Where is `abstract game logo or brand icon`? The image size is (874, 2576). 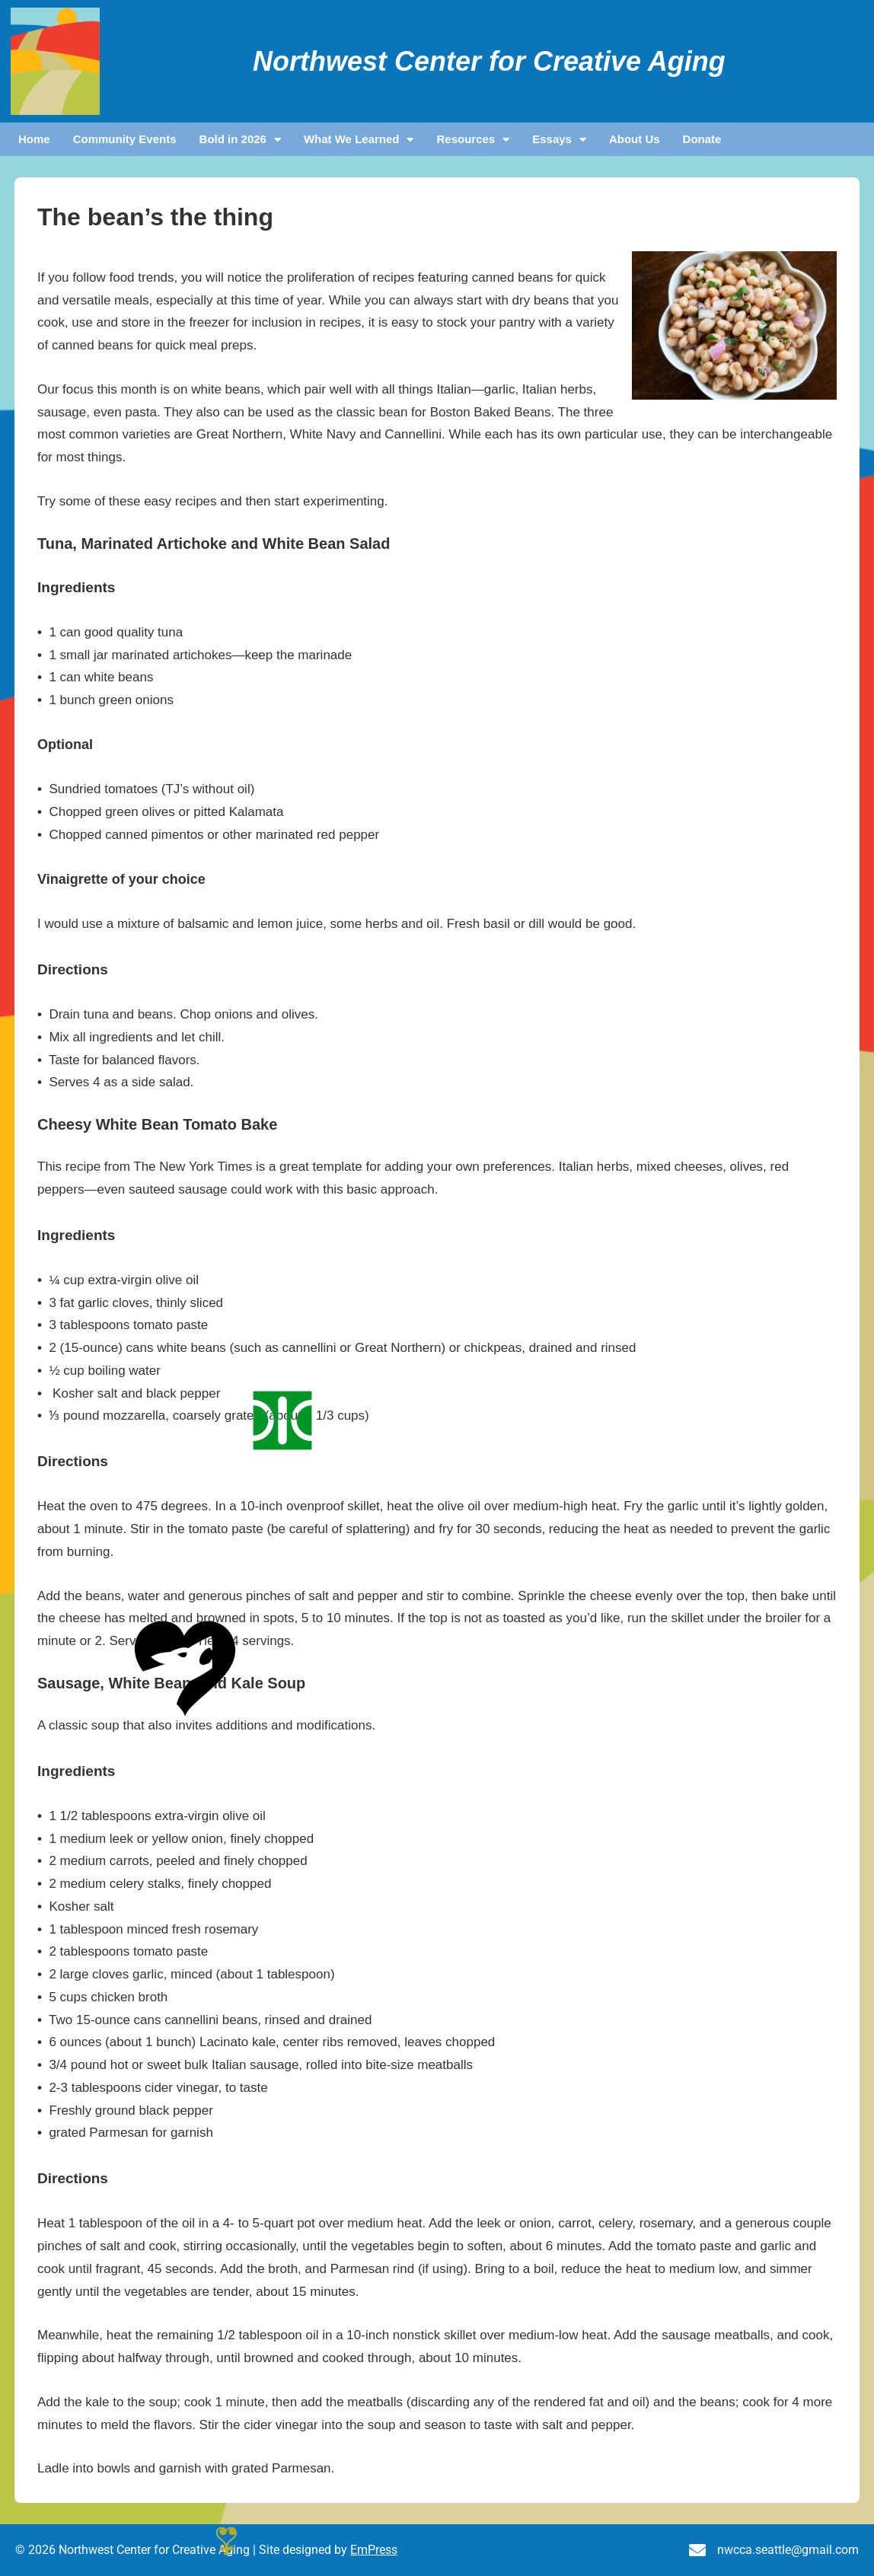 abstract game logo or brand icon is located at coordinates (282, 1420).